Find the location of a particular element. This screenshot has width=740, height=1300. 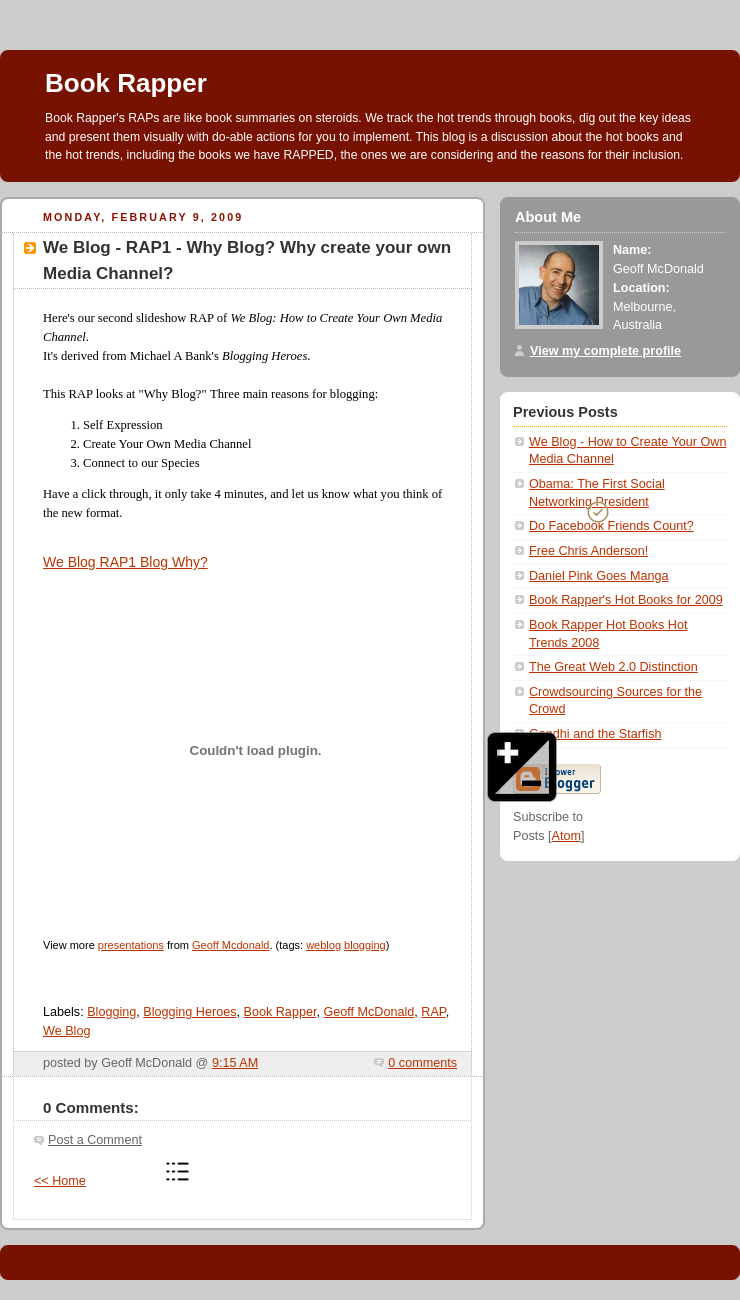

view activity logs or history is located at coordinates (177, 1171).